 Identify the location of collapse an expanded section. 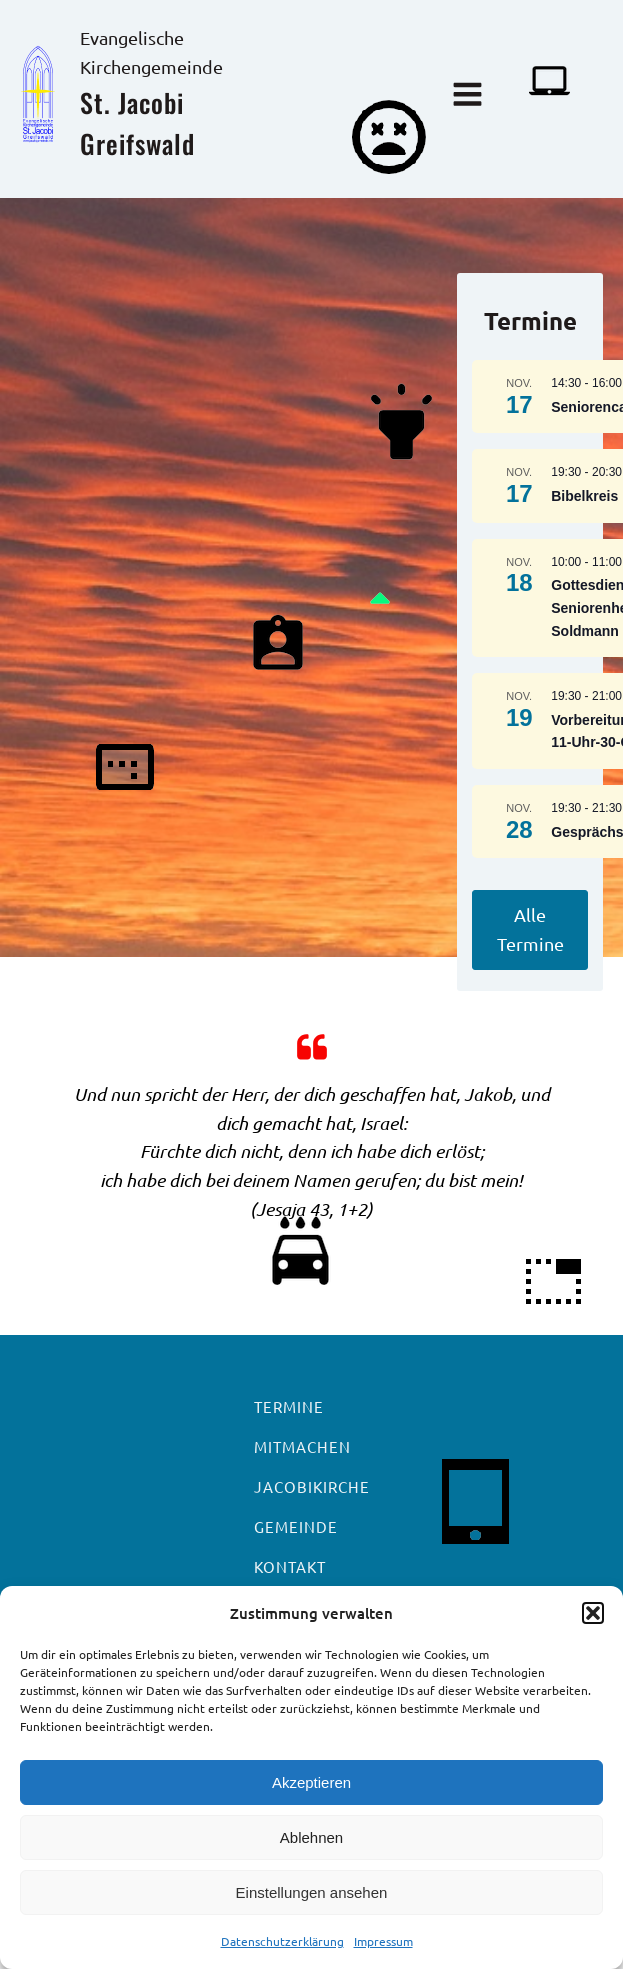
(380, 599).